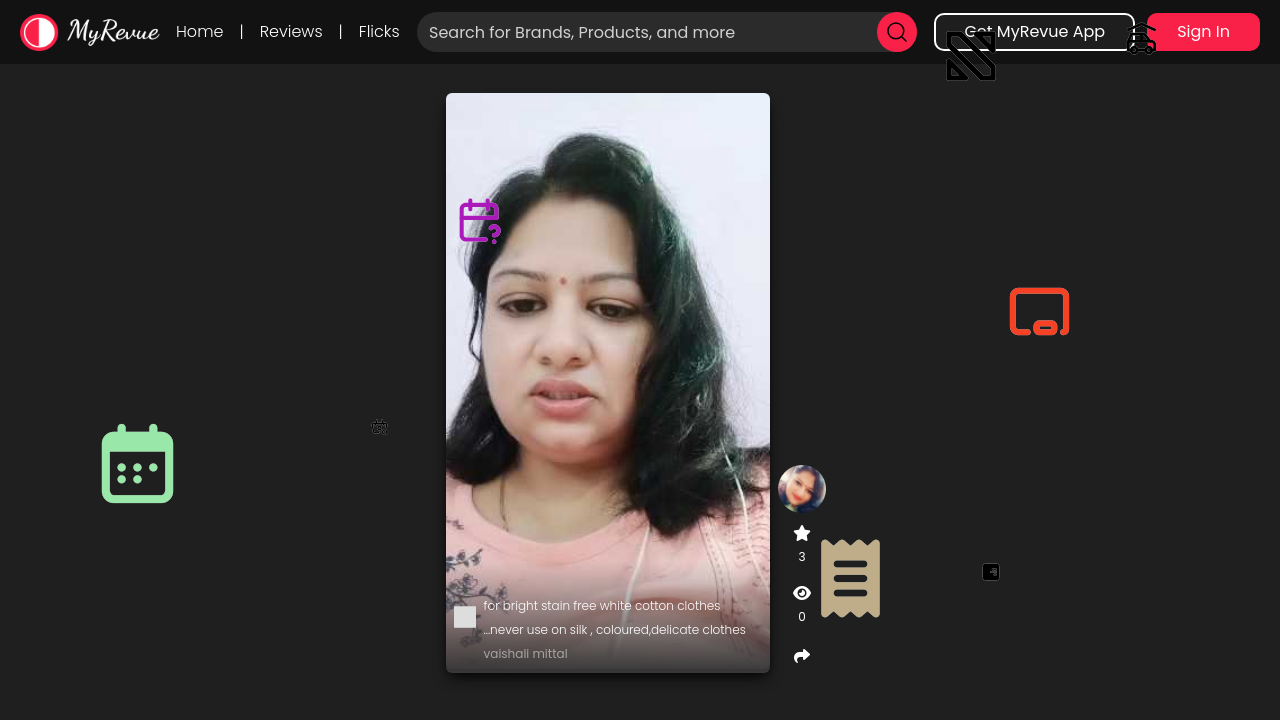  What do you see at coordinates (1039, 311) in the screenshot?
I see `open whiteboard or presentation mode` at bounding box center [1039, 311].